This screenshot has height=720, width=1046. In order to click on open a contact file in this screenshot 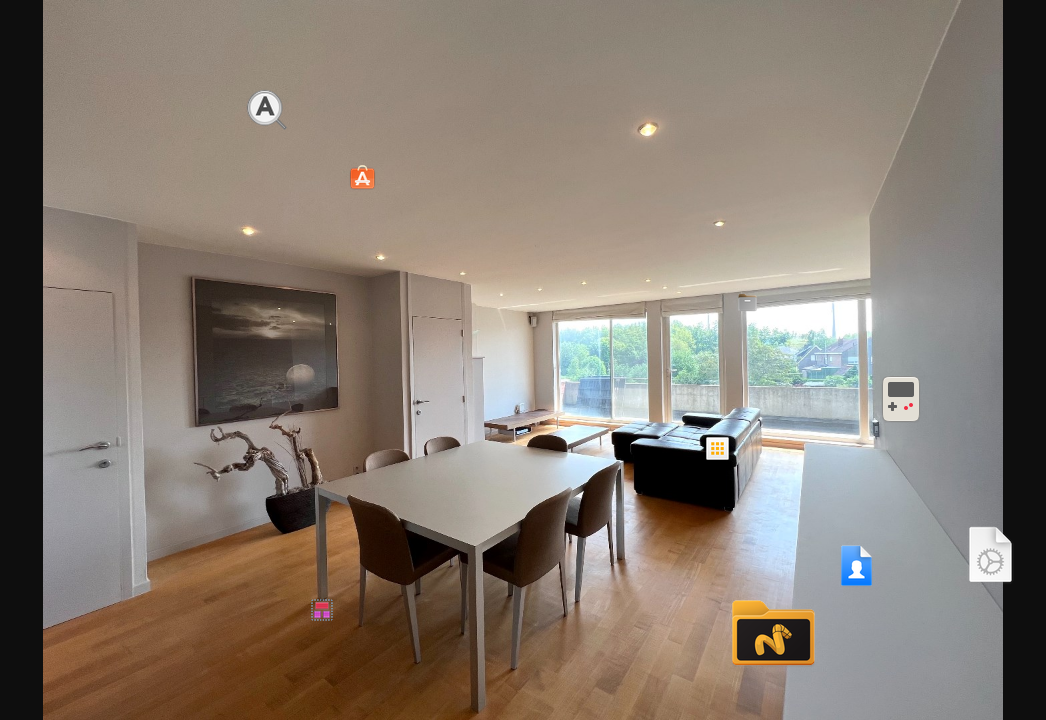, I will do `click(856, 566)`.